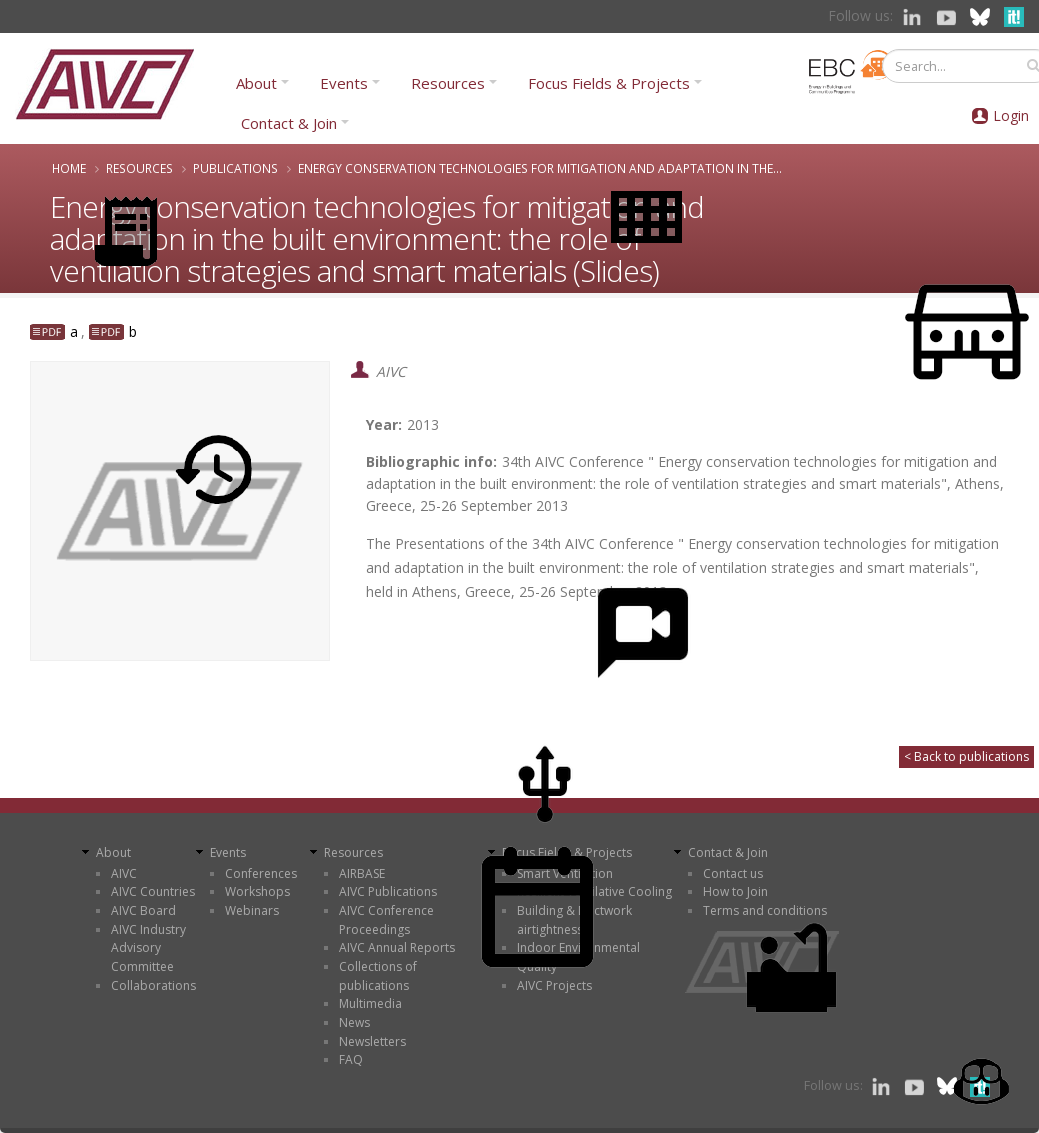 This screenshot has height=1133, width=1039. Describe the element at coordinates (545, 785) in the screenshot. I see `connect a USB device` at that location.